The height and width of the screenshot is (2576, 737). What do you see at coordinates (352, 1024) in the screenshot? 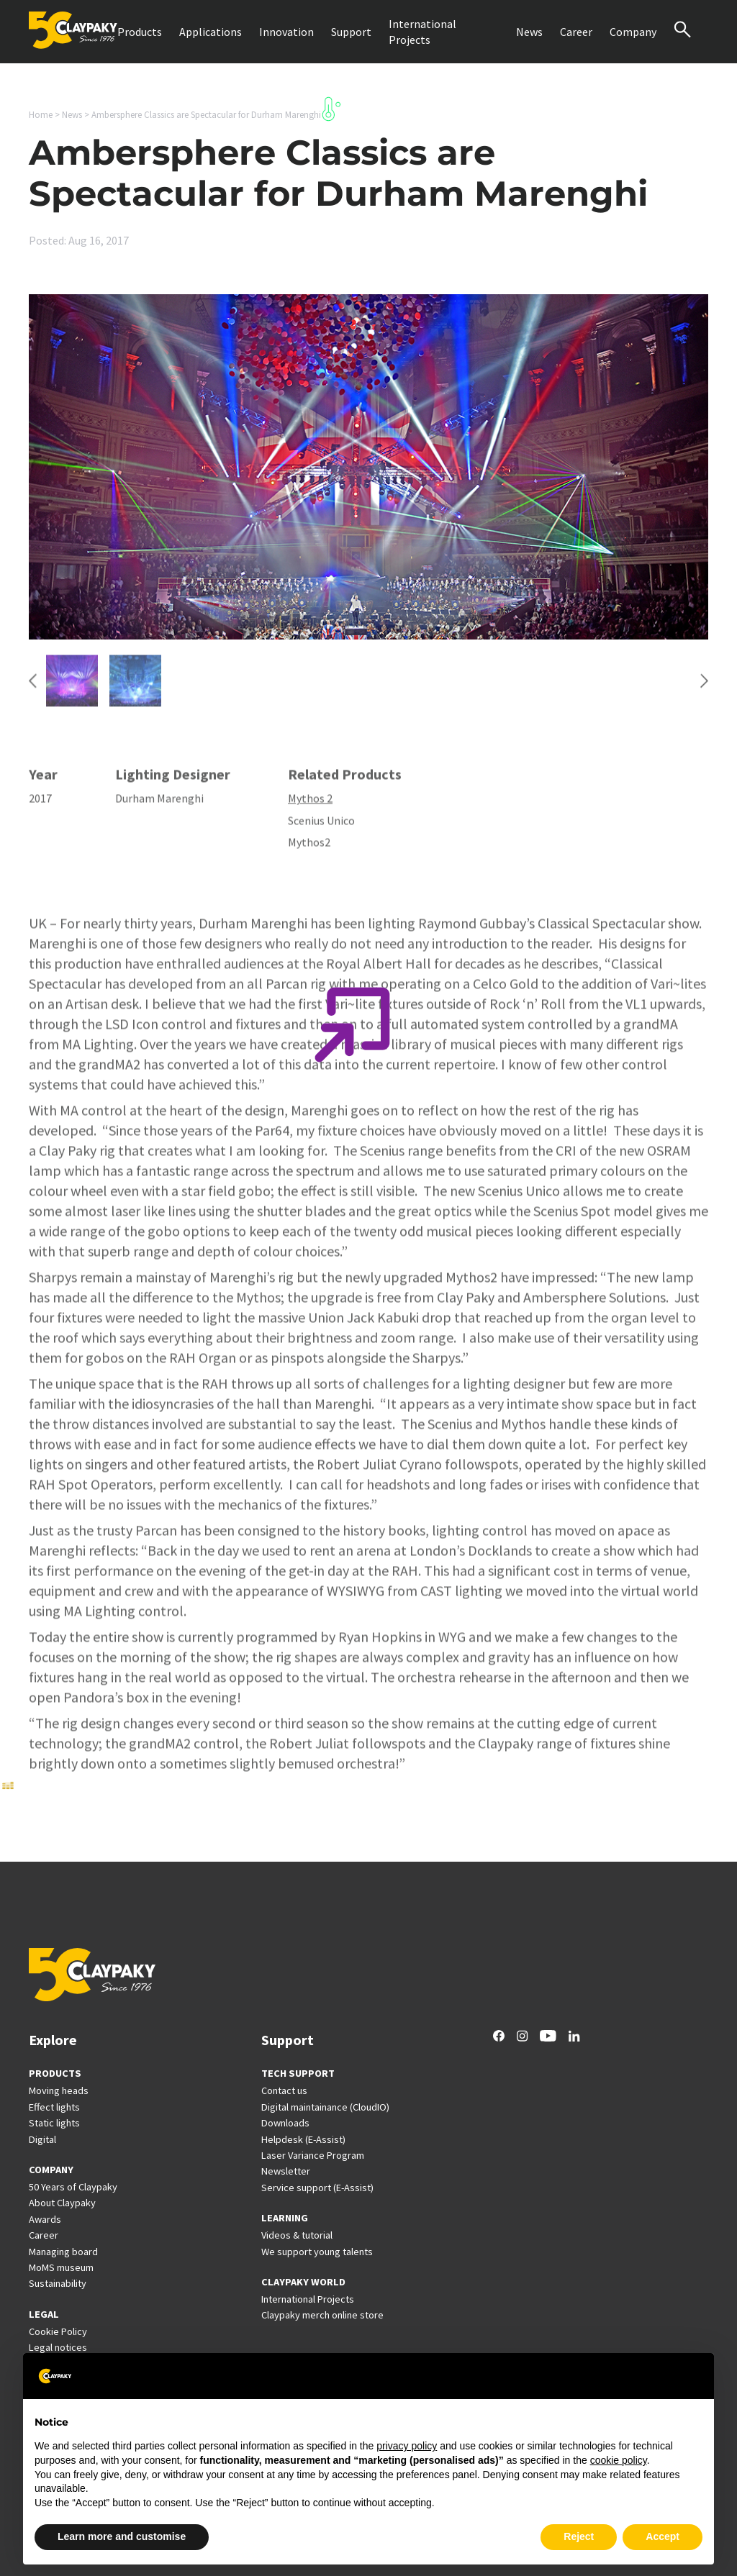
I see `open in new window` at bounding box center [352, 1024].